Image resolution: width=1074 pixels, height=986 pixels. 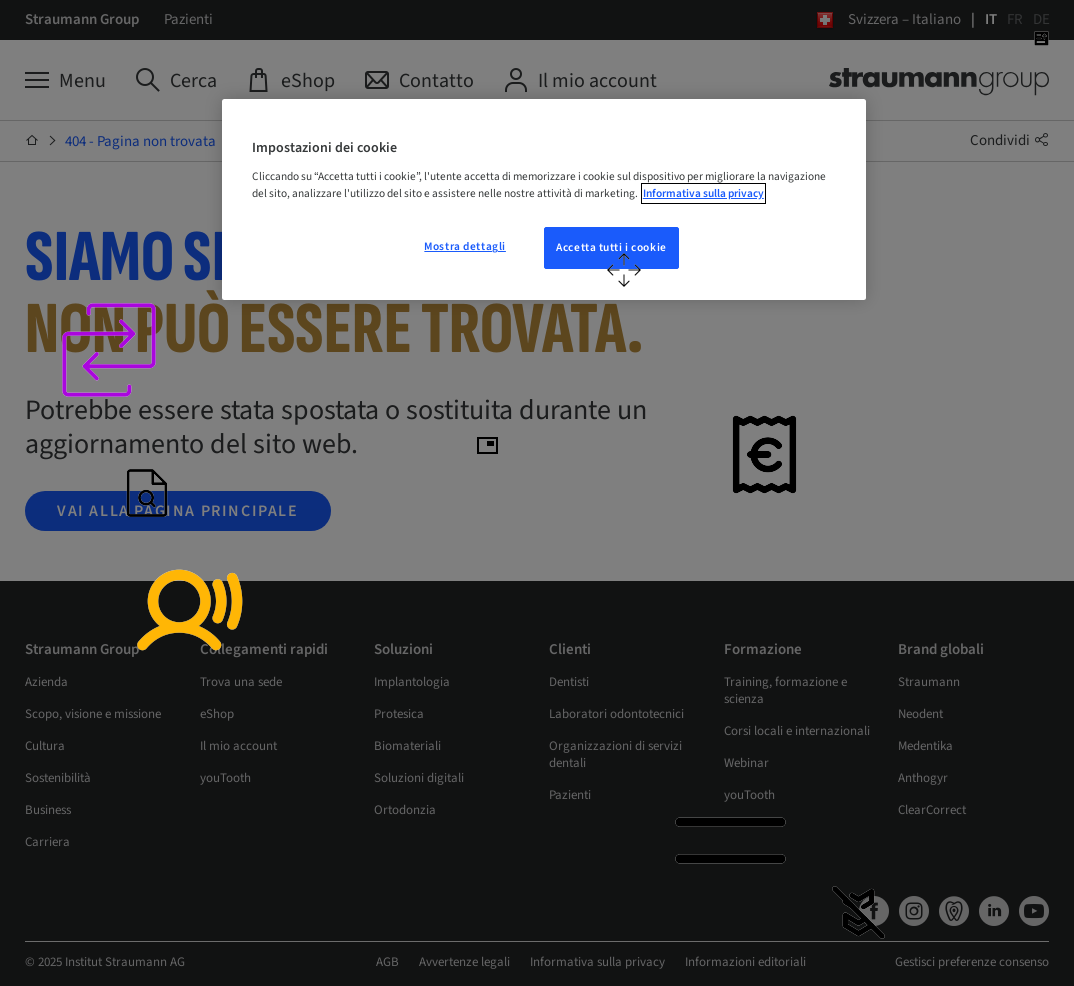 What do you see at coordinates (1041, 38) in the screenshot?
I see `sort items in descending order` at bounding box center [1041, 38].